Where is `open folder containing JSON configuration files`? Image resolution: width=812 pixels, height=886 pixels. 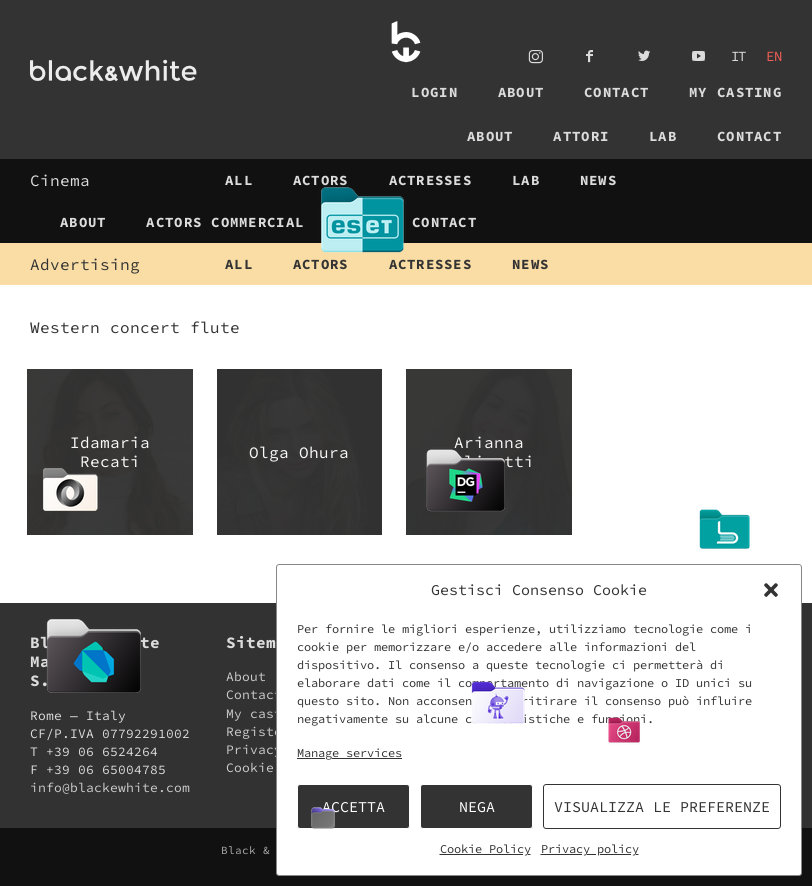 open folder containing JSON configuration files is located at coordinates (70, 491).